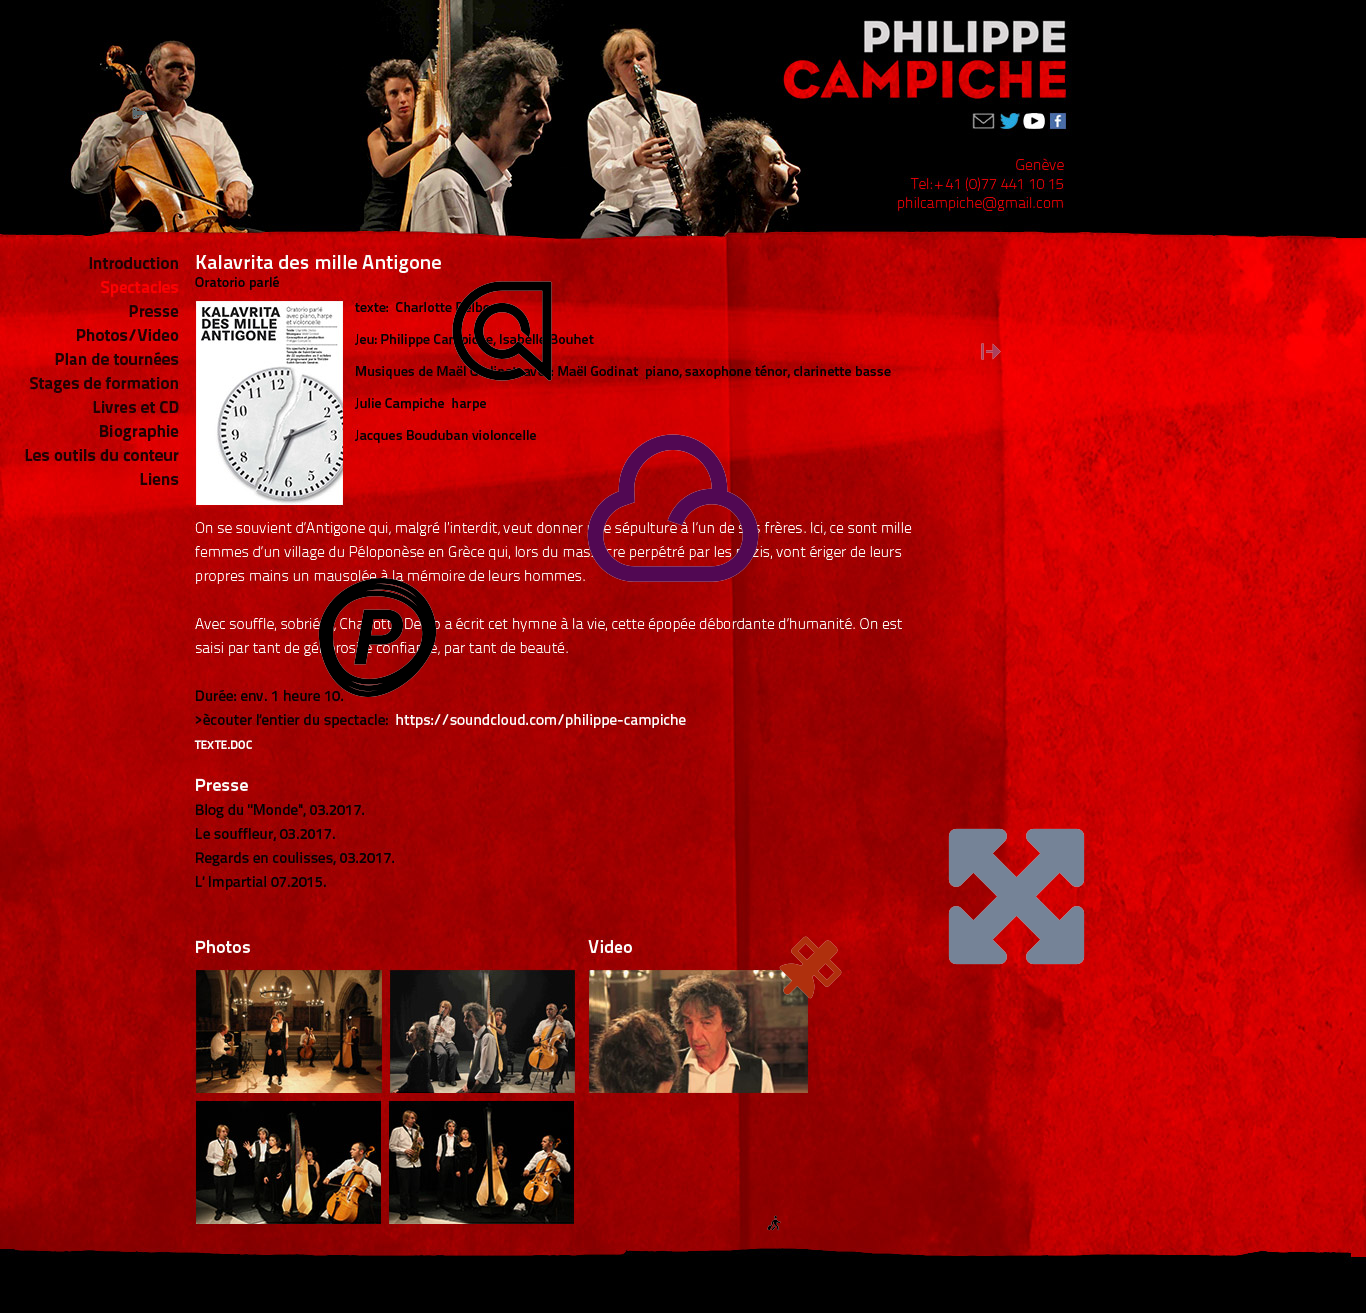 Image resolution: width=1366 pixels, height=1313 pixels. What do you see at coordinates (673, 512) in the screenshot?
I see `cloud storage or sync status` at bounding box center [673, 512].